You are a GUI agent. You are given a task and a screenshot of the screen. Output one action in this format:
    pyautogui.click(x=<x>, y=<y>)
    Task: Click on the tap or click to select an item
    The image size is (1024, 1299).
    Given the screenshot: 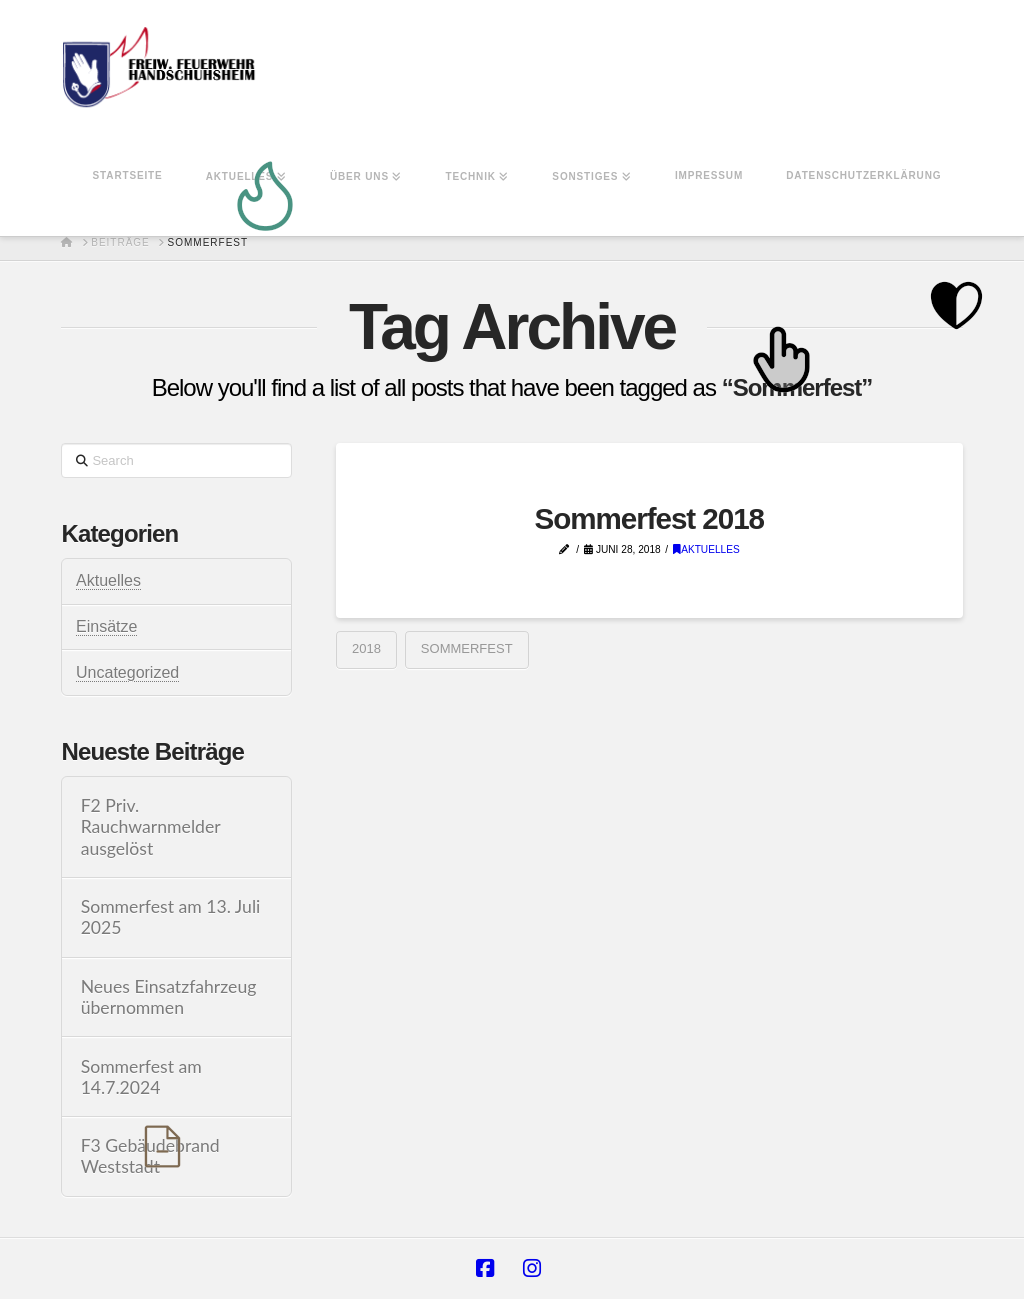 What is the action you would take?
    pyautogui.click(x=781, y=359)
    